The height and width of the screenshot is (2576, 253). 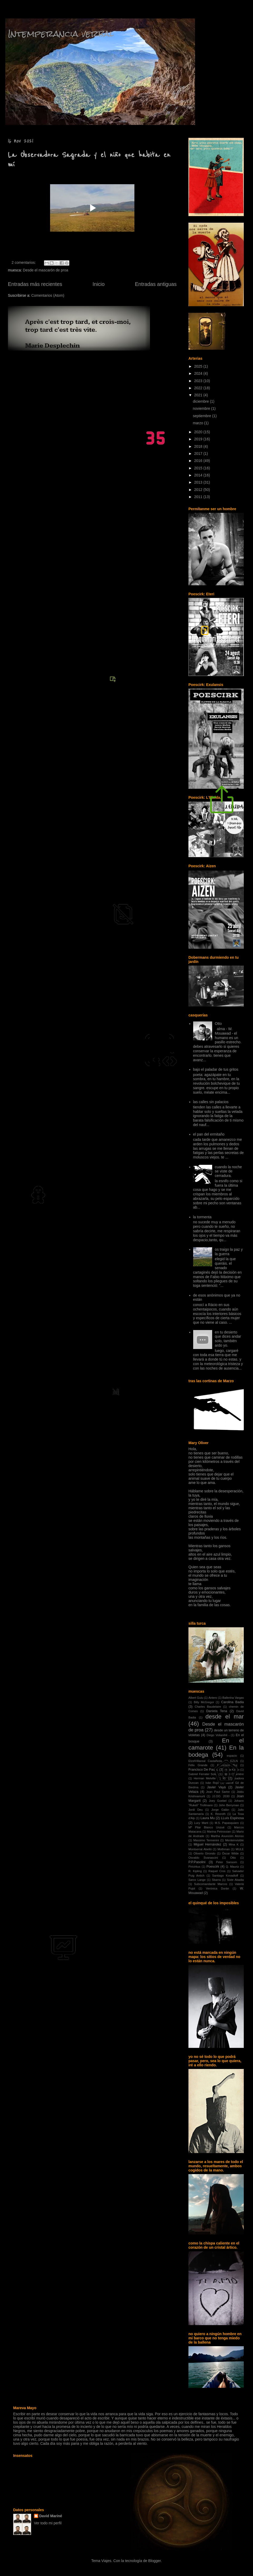 I want to click on upload content to connected devices, so click(x=113, y=679).